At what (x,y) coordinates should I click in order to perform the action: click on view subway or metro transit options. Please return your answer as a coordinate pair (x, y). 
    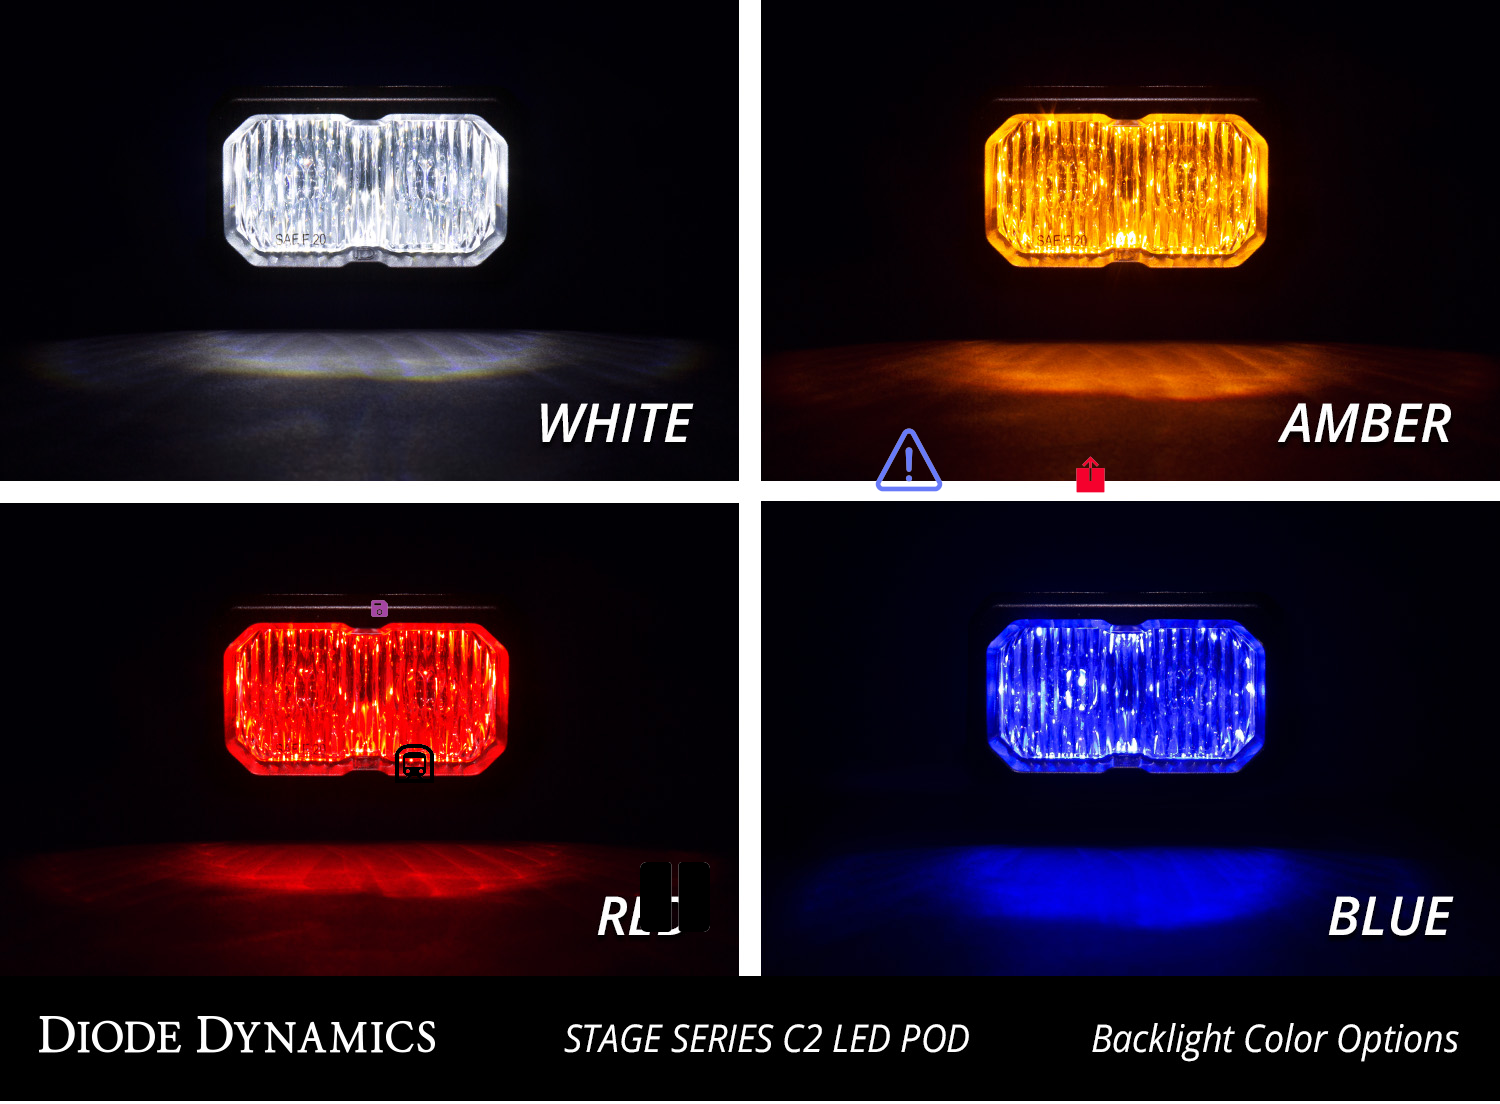
    Looking at the image, I should click on (414, 763).